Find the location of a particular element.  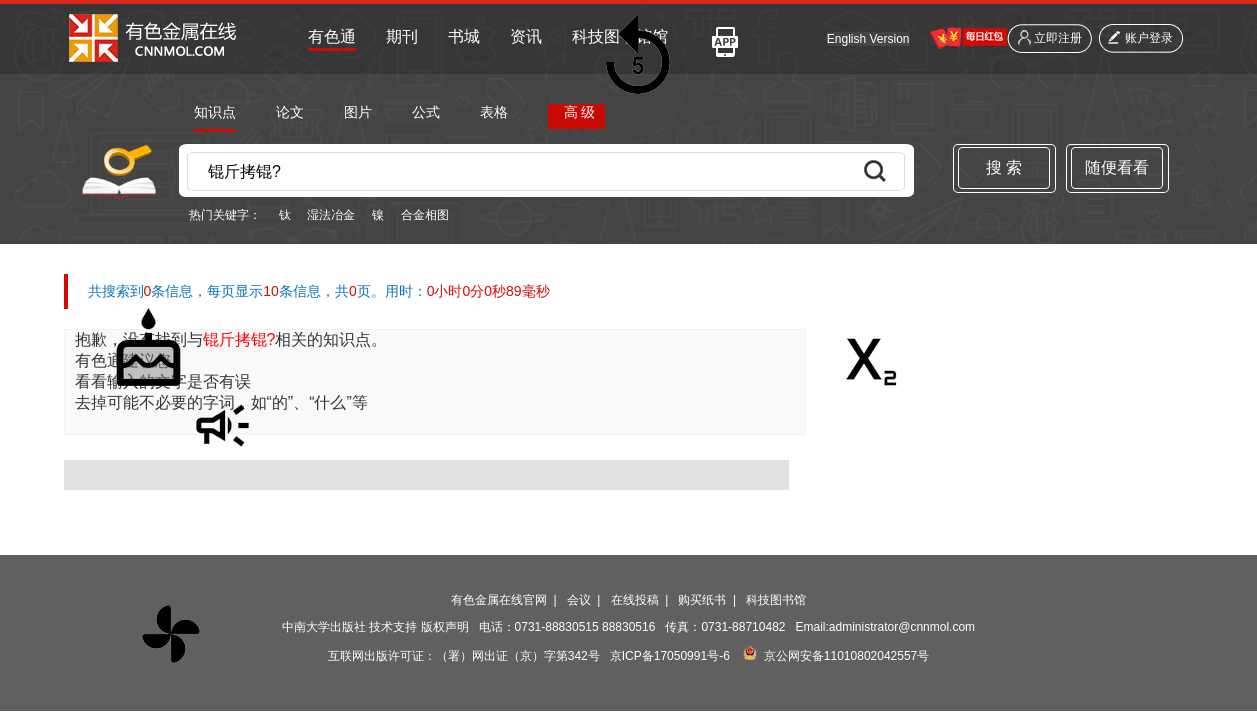

skip back 5 seconds in playback is located at coordinates (638, 58).